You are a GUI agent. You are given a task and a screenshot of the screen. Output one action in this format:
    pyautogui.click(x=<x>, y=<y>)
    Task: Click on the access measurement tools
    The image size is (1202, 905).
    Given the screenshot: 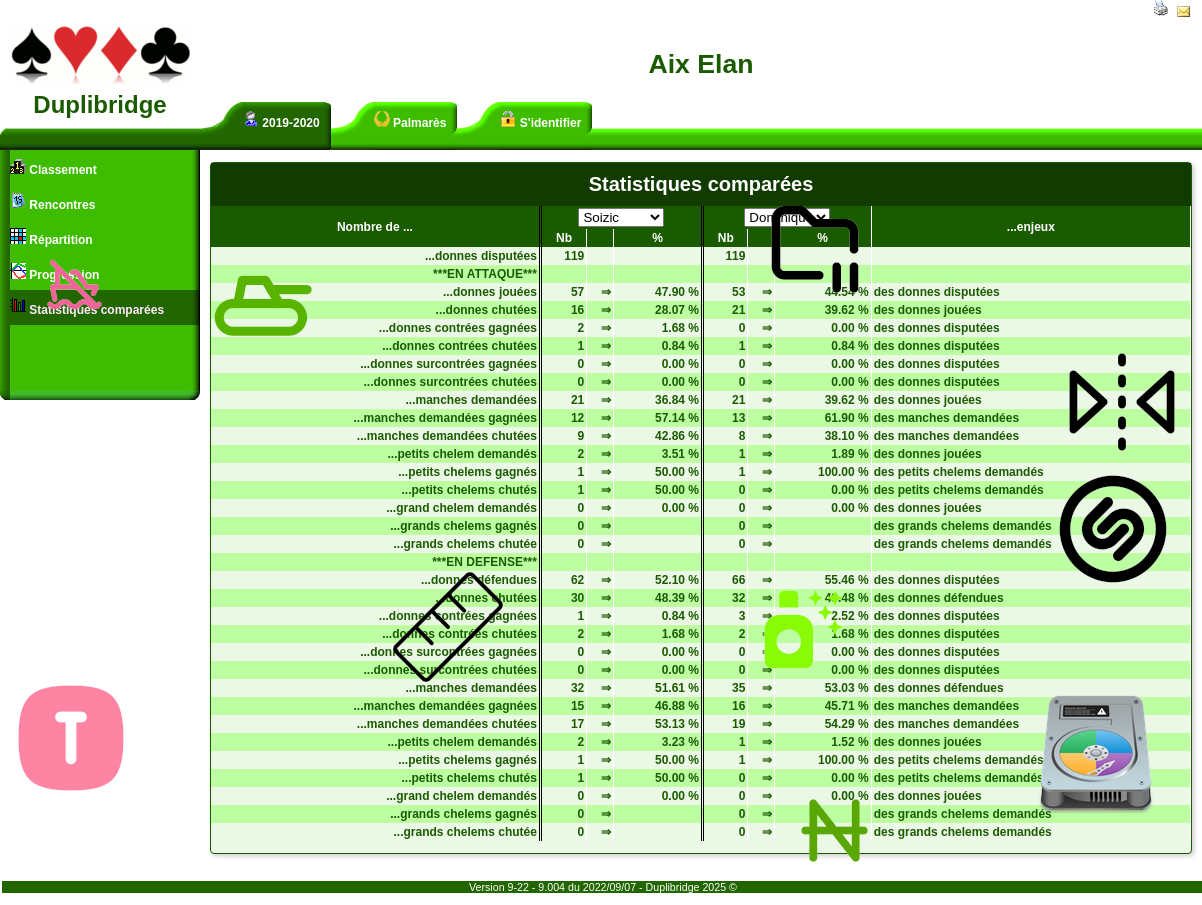 What is the action you would take?
    pyautogui.click(x=448, y=627)
    